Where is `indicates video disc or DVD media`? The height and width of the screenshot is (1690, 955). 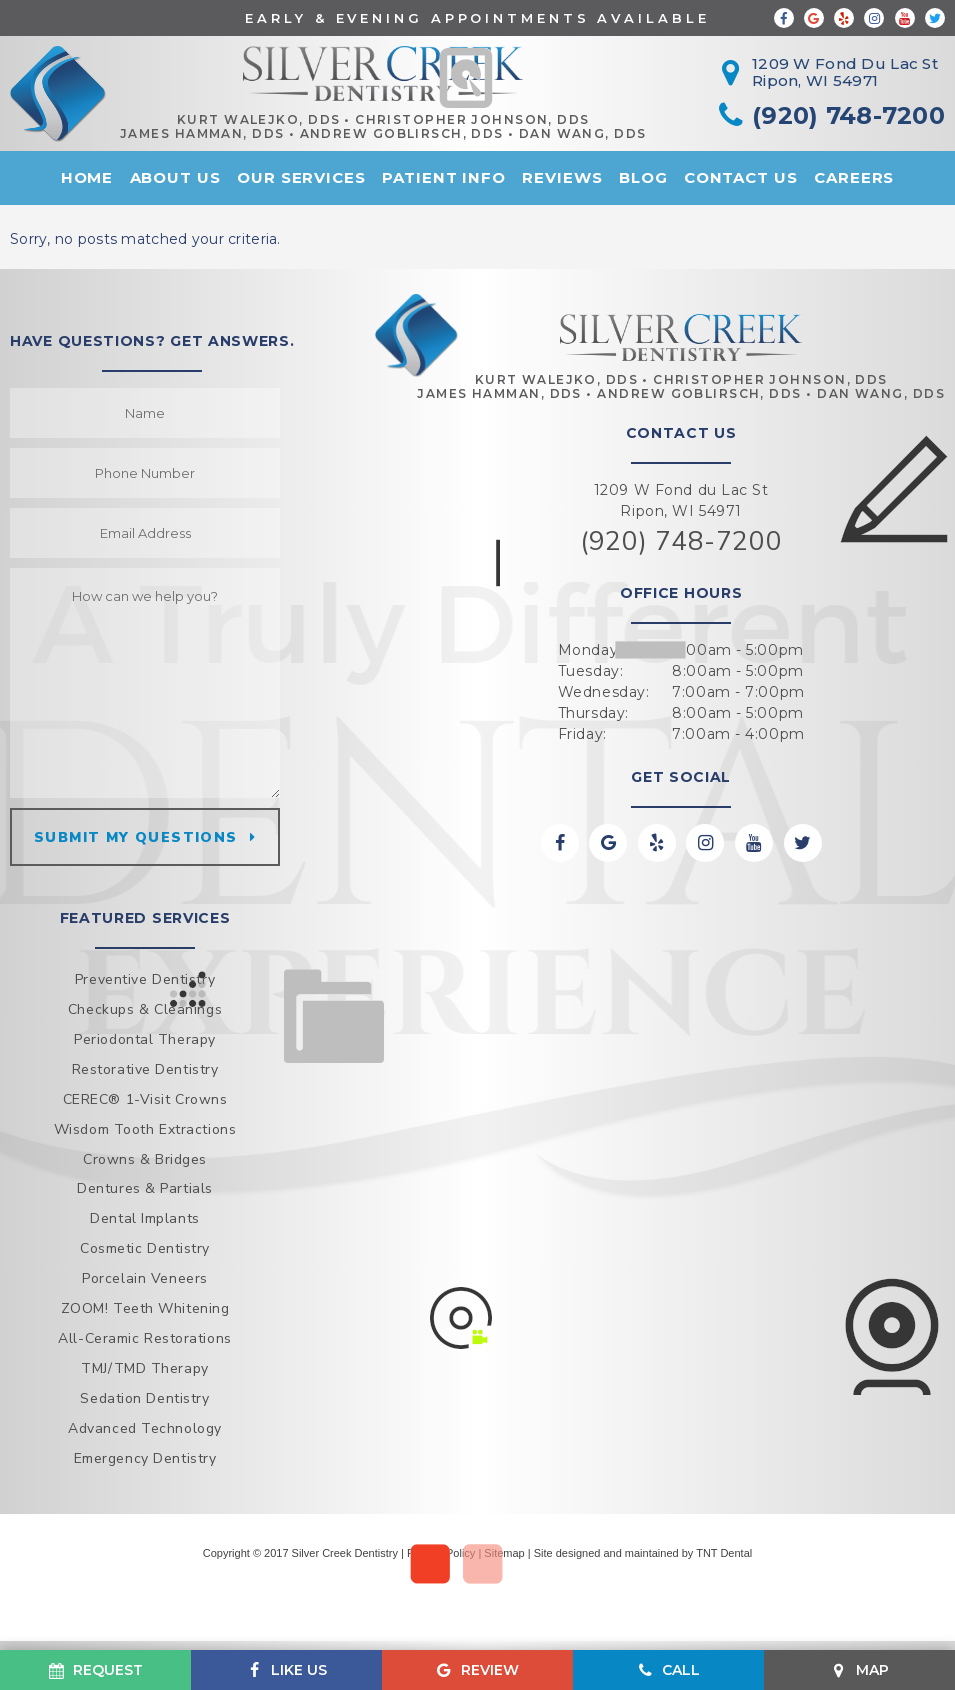
indicates video disc or DVD media is located at coordinates (461, 1318).